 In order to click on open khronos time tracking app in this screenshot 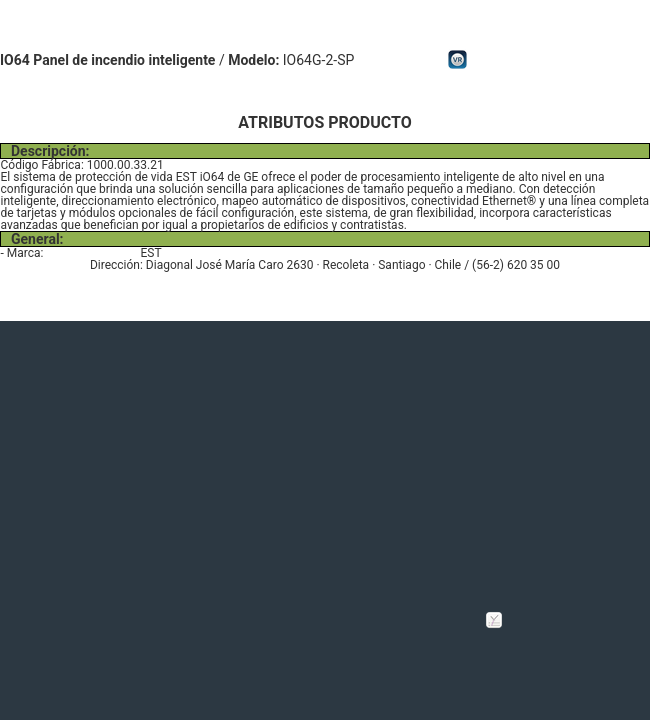, I will do `click(494, 620)`.